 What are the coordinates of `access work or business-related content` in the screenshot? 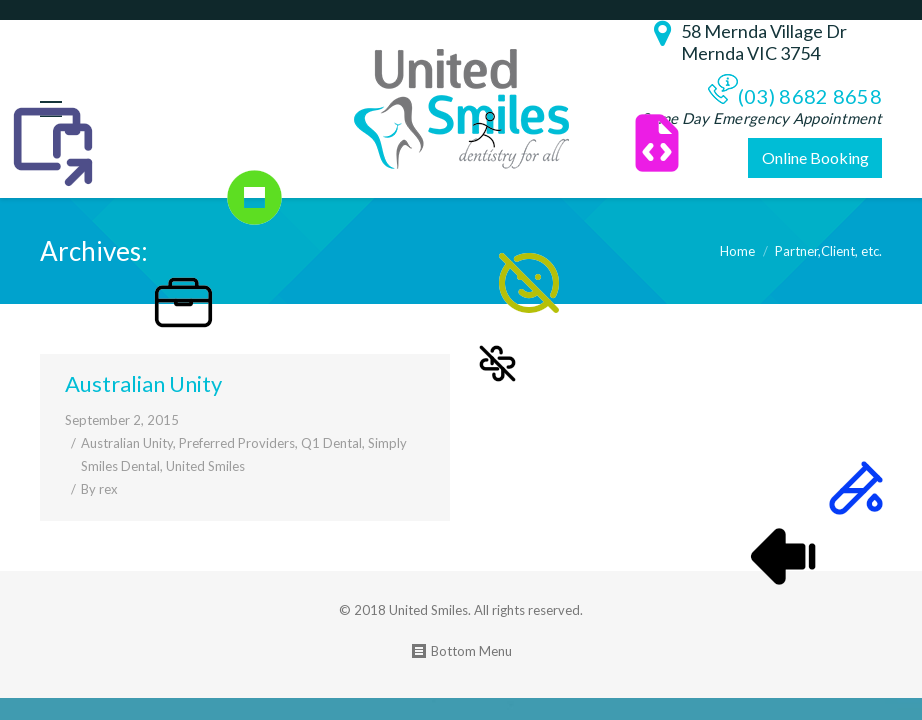 It's located at (183, 302).